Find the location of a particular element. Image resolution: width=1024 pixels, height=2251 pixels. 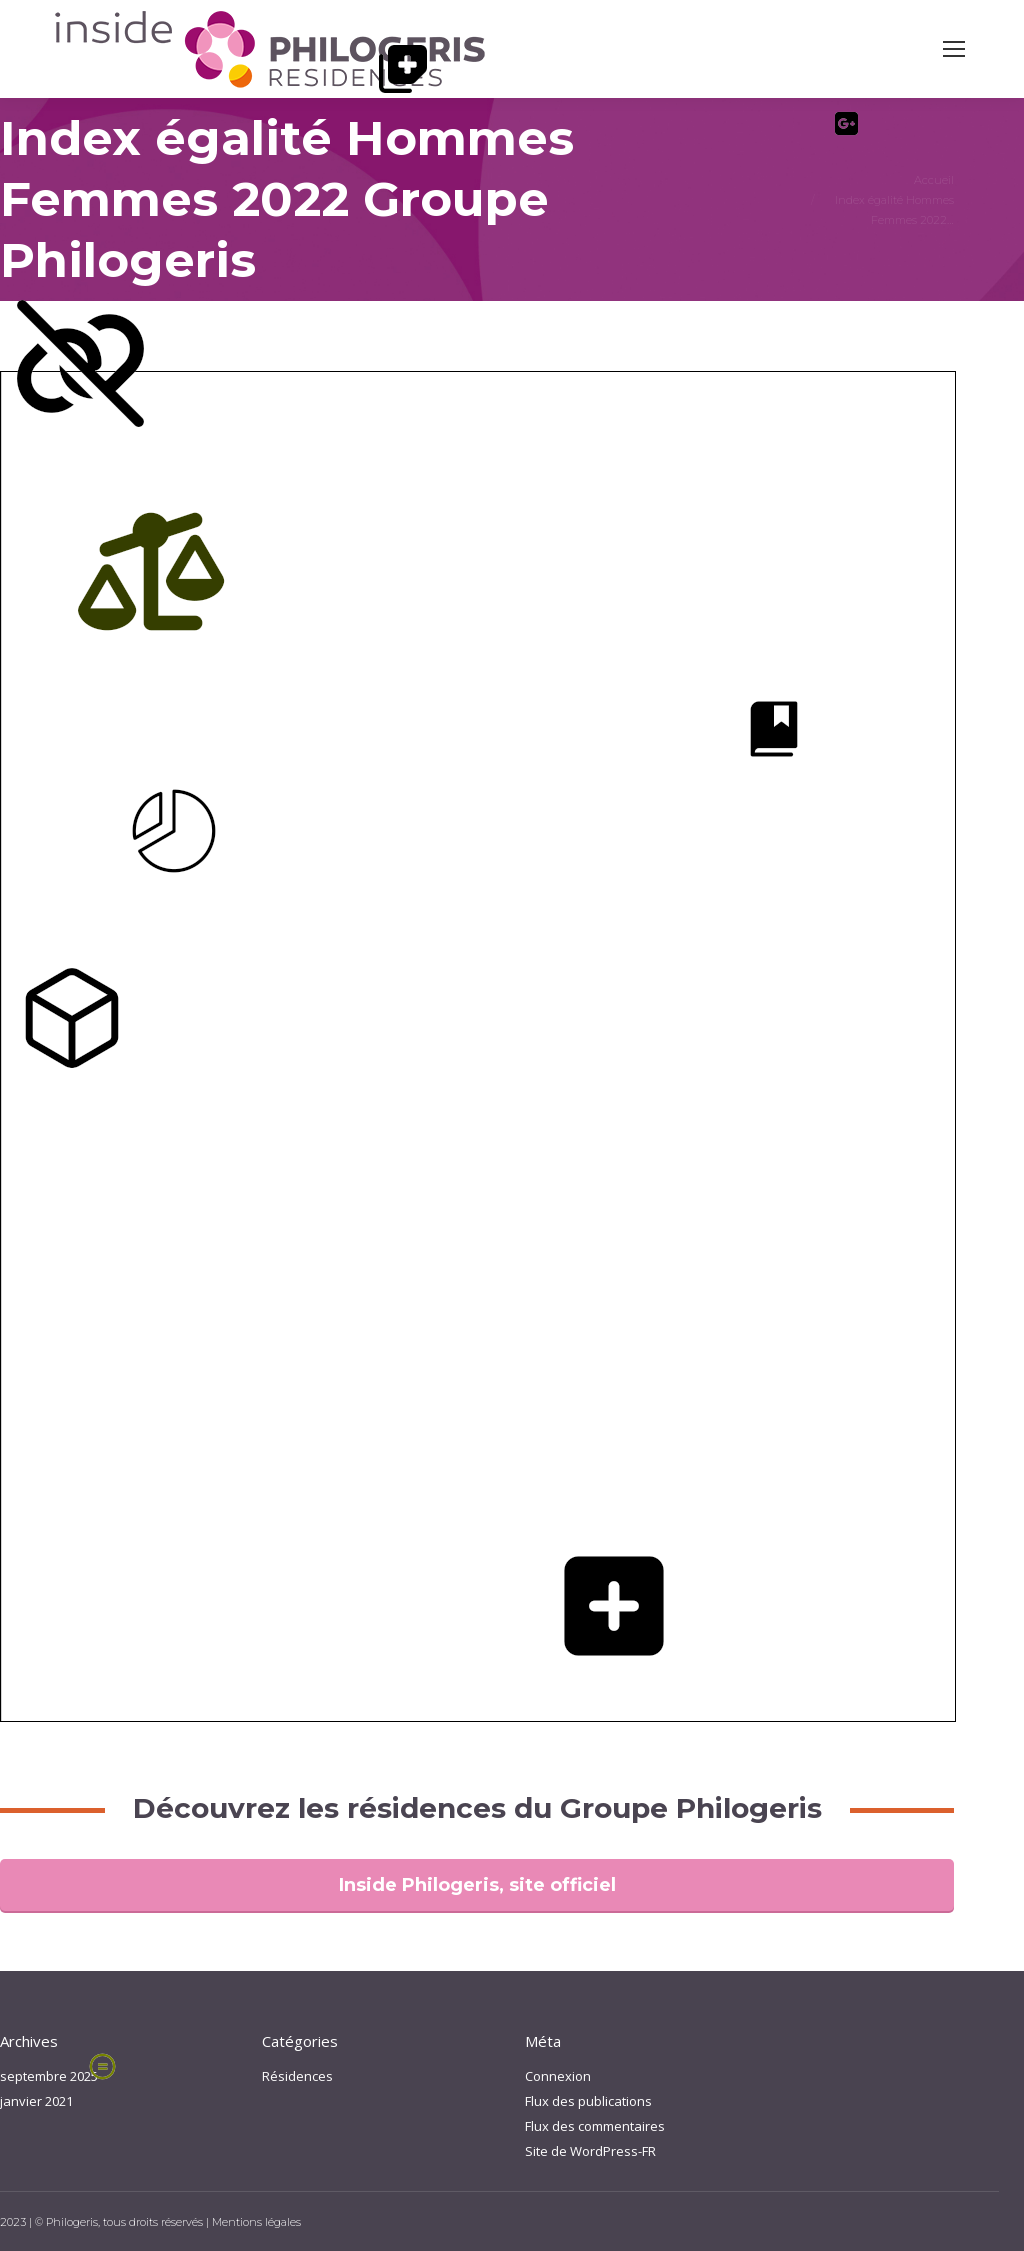

sign in with Google+ is located at coordinates (846, 123).